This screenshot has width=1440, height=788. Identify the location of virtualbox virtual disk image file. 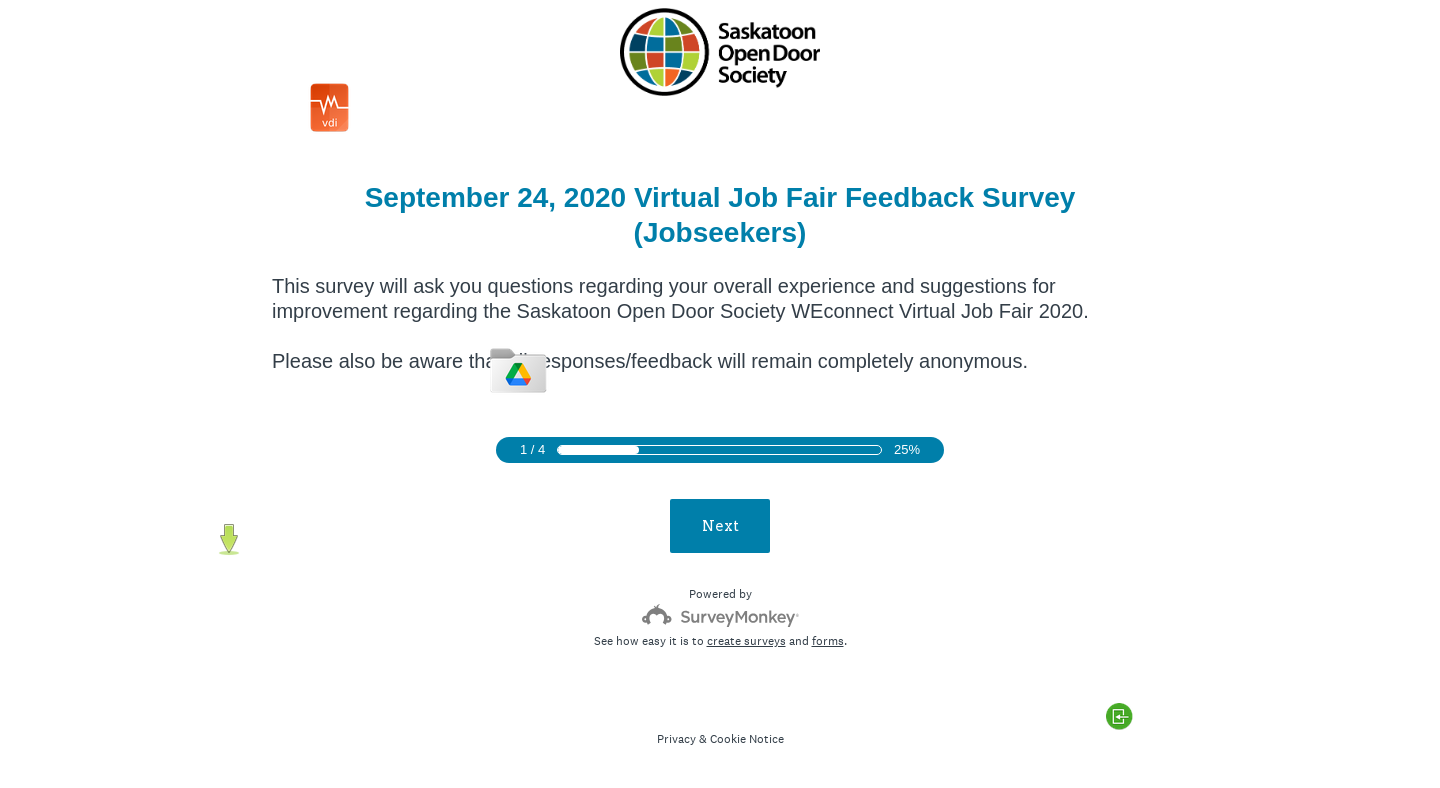
(329, 107).